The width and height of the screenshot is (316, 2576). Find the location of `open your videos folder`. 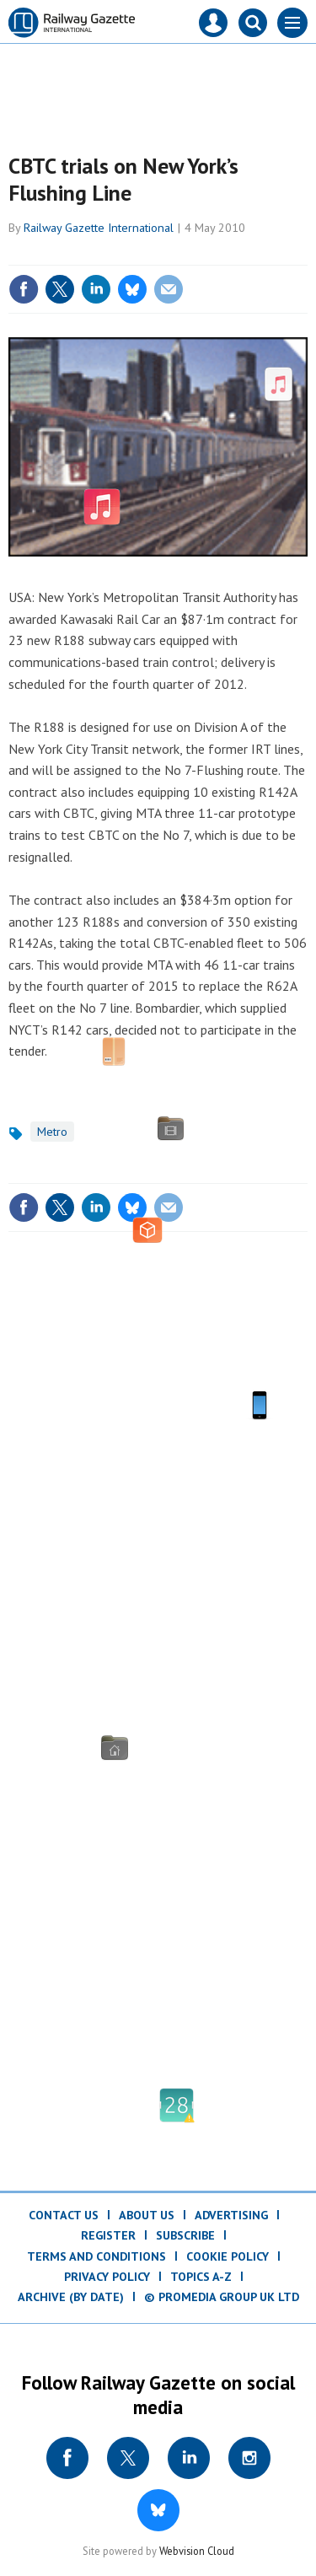

open your videos folder is located at coordinates (170, 1127).